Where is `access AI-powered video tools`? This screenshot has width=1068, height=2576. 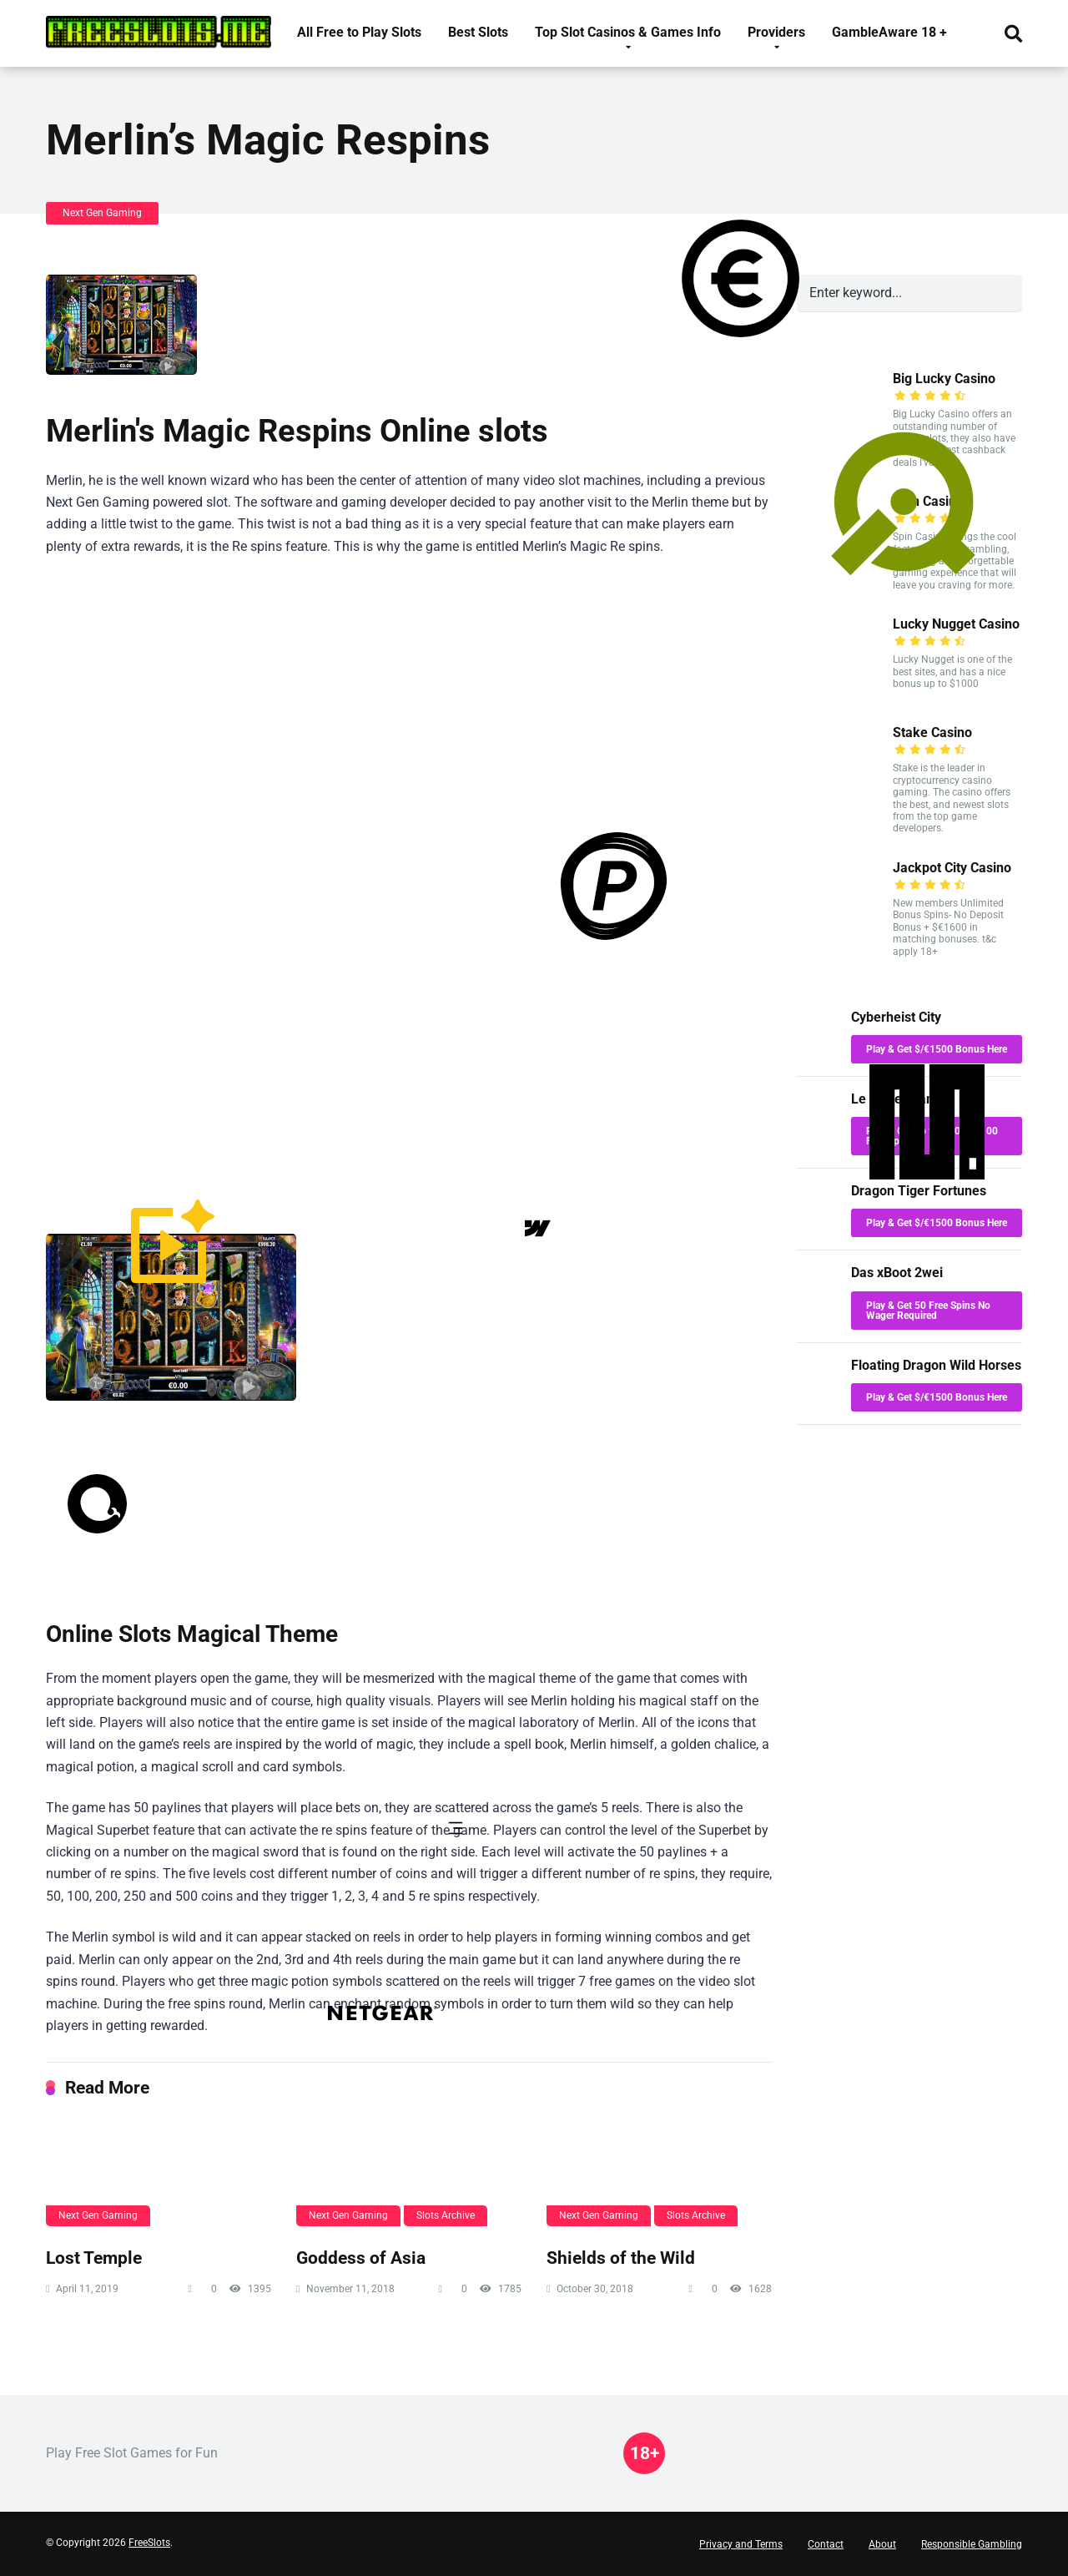
access AI-powered video tools is located at coordinates (169, 1245).